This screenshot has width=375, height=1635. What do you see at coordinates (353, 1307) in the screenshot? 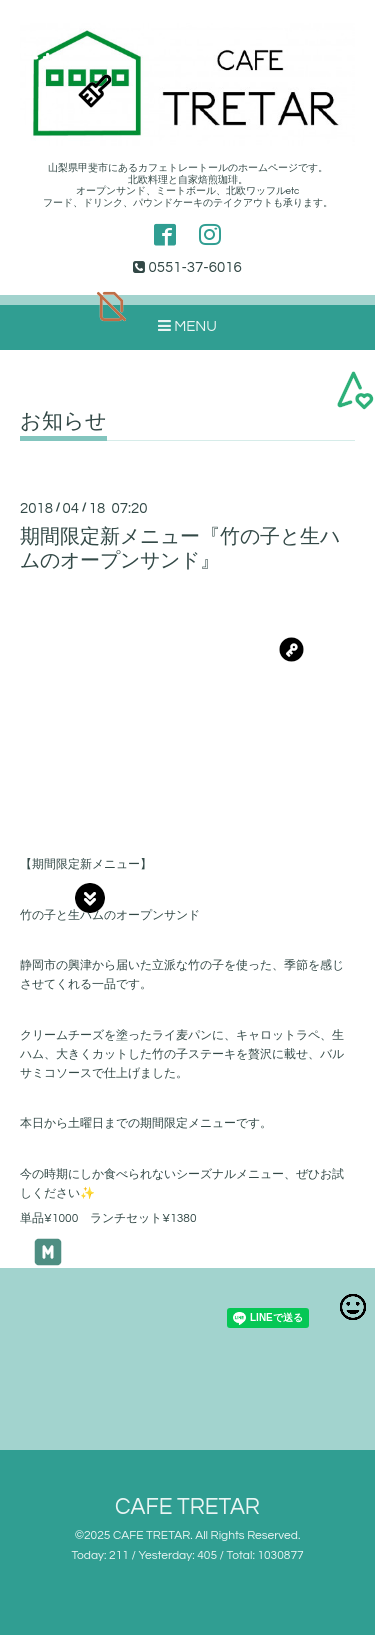
I see `insert an emoji or emoticon` at bounding box center [353, 1307].